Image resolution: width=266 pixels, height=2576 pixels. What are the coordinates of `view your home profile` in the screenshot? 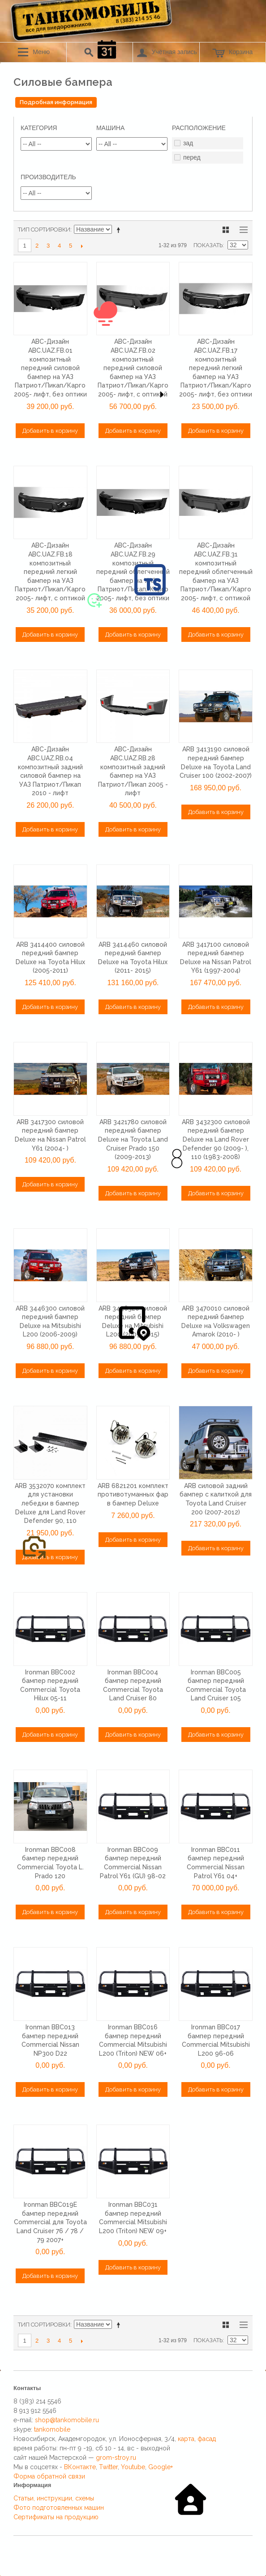 It's located at (190, 2499).